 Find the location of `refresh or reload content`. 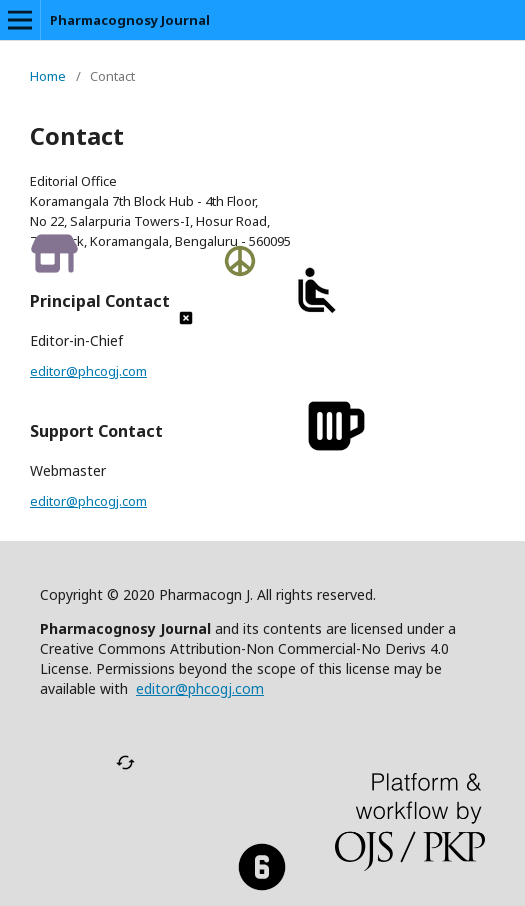

refresh or reload content is located at coordinates (125, 762).